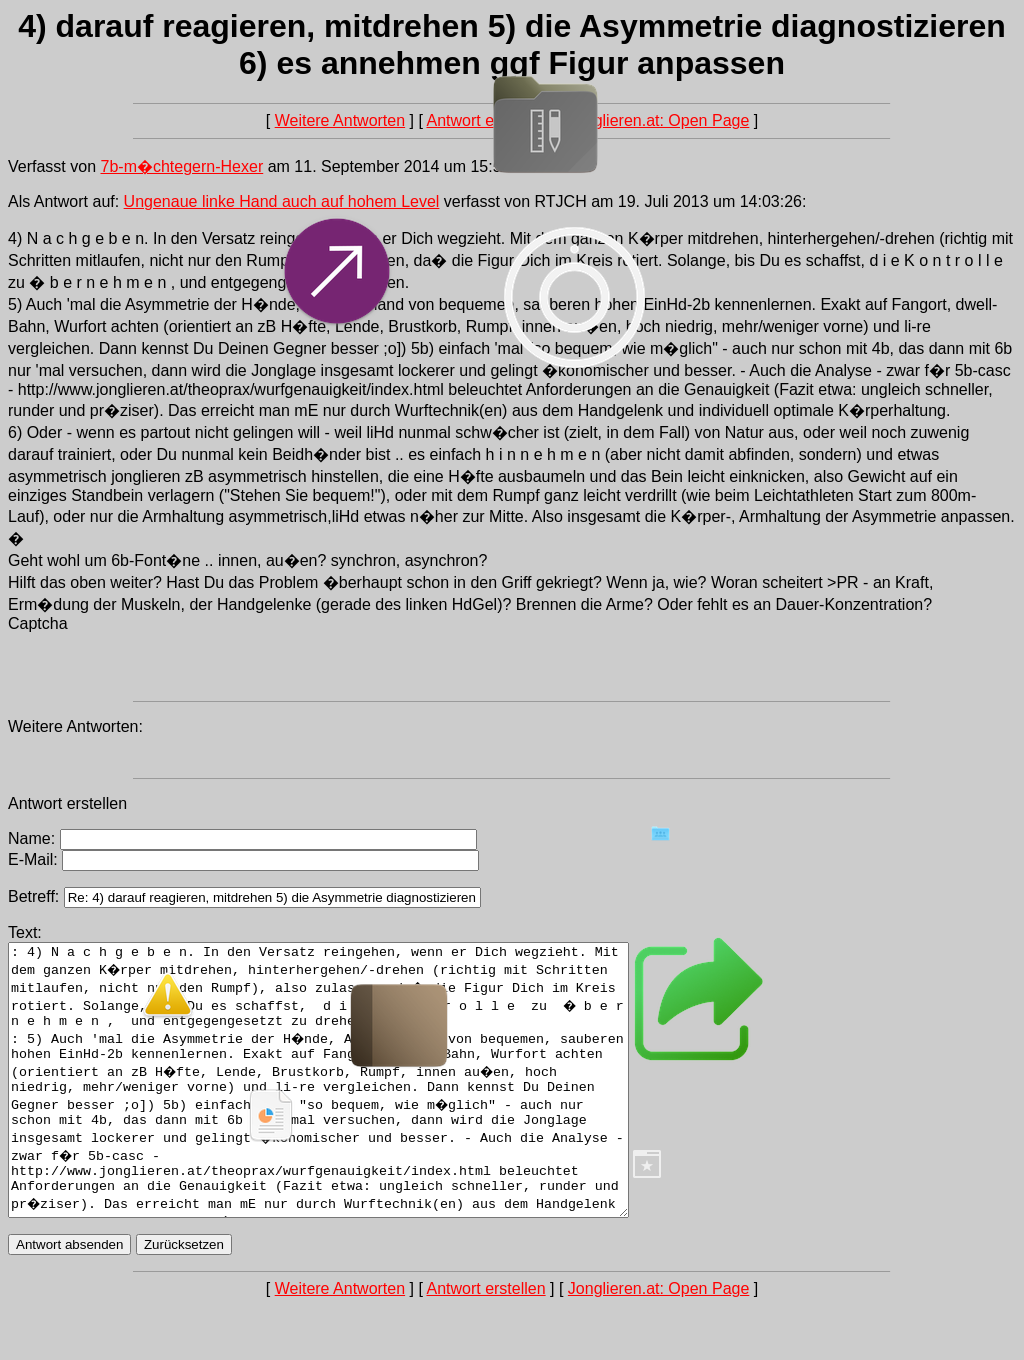  What do you see at coordinates (337, 271) in the screenshot?
I see `indicates a symbolic link or shortcut to another file` at bounding box center [337, 271].